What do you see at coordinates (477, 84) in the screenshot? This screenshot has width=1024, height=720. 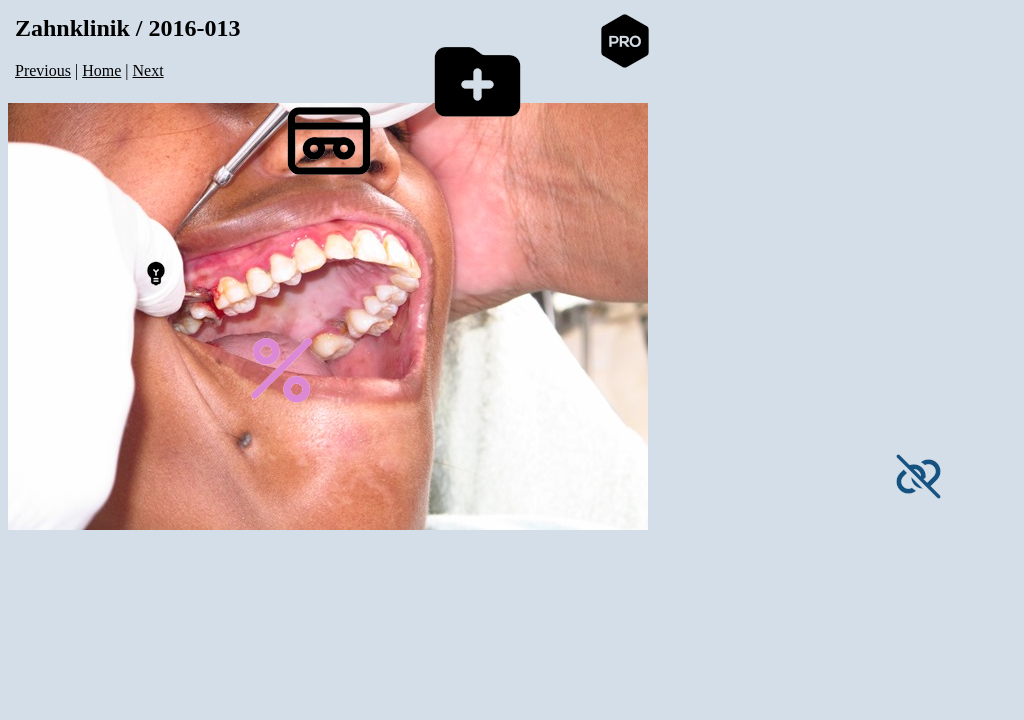 I see `create a new folder` at bounding box center [477, 84].